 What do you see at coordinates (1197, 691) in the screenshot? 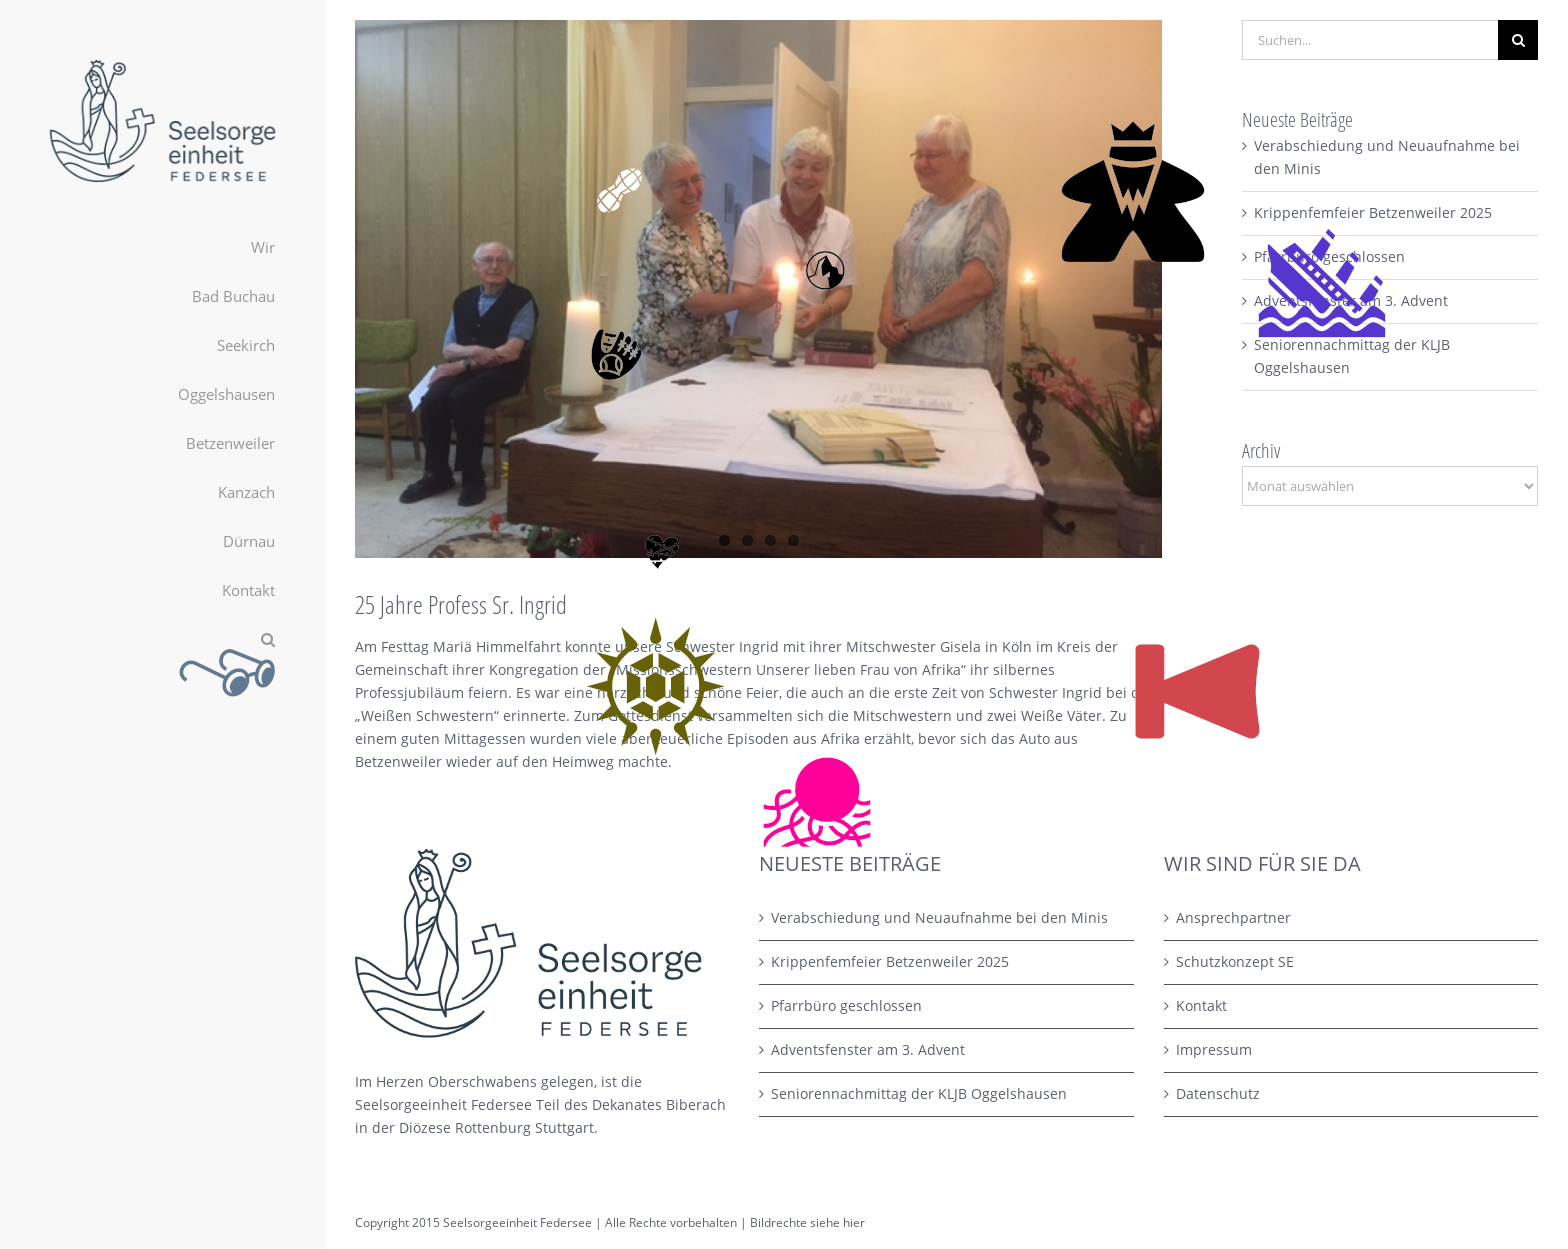
I see `go to previous track or media` at bounding box center [1197, 691].